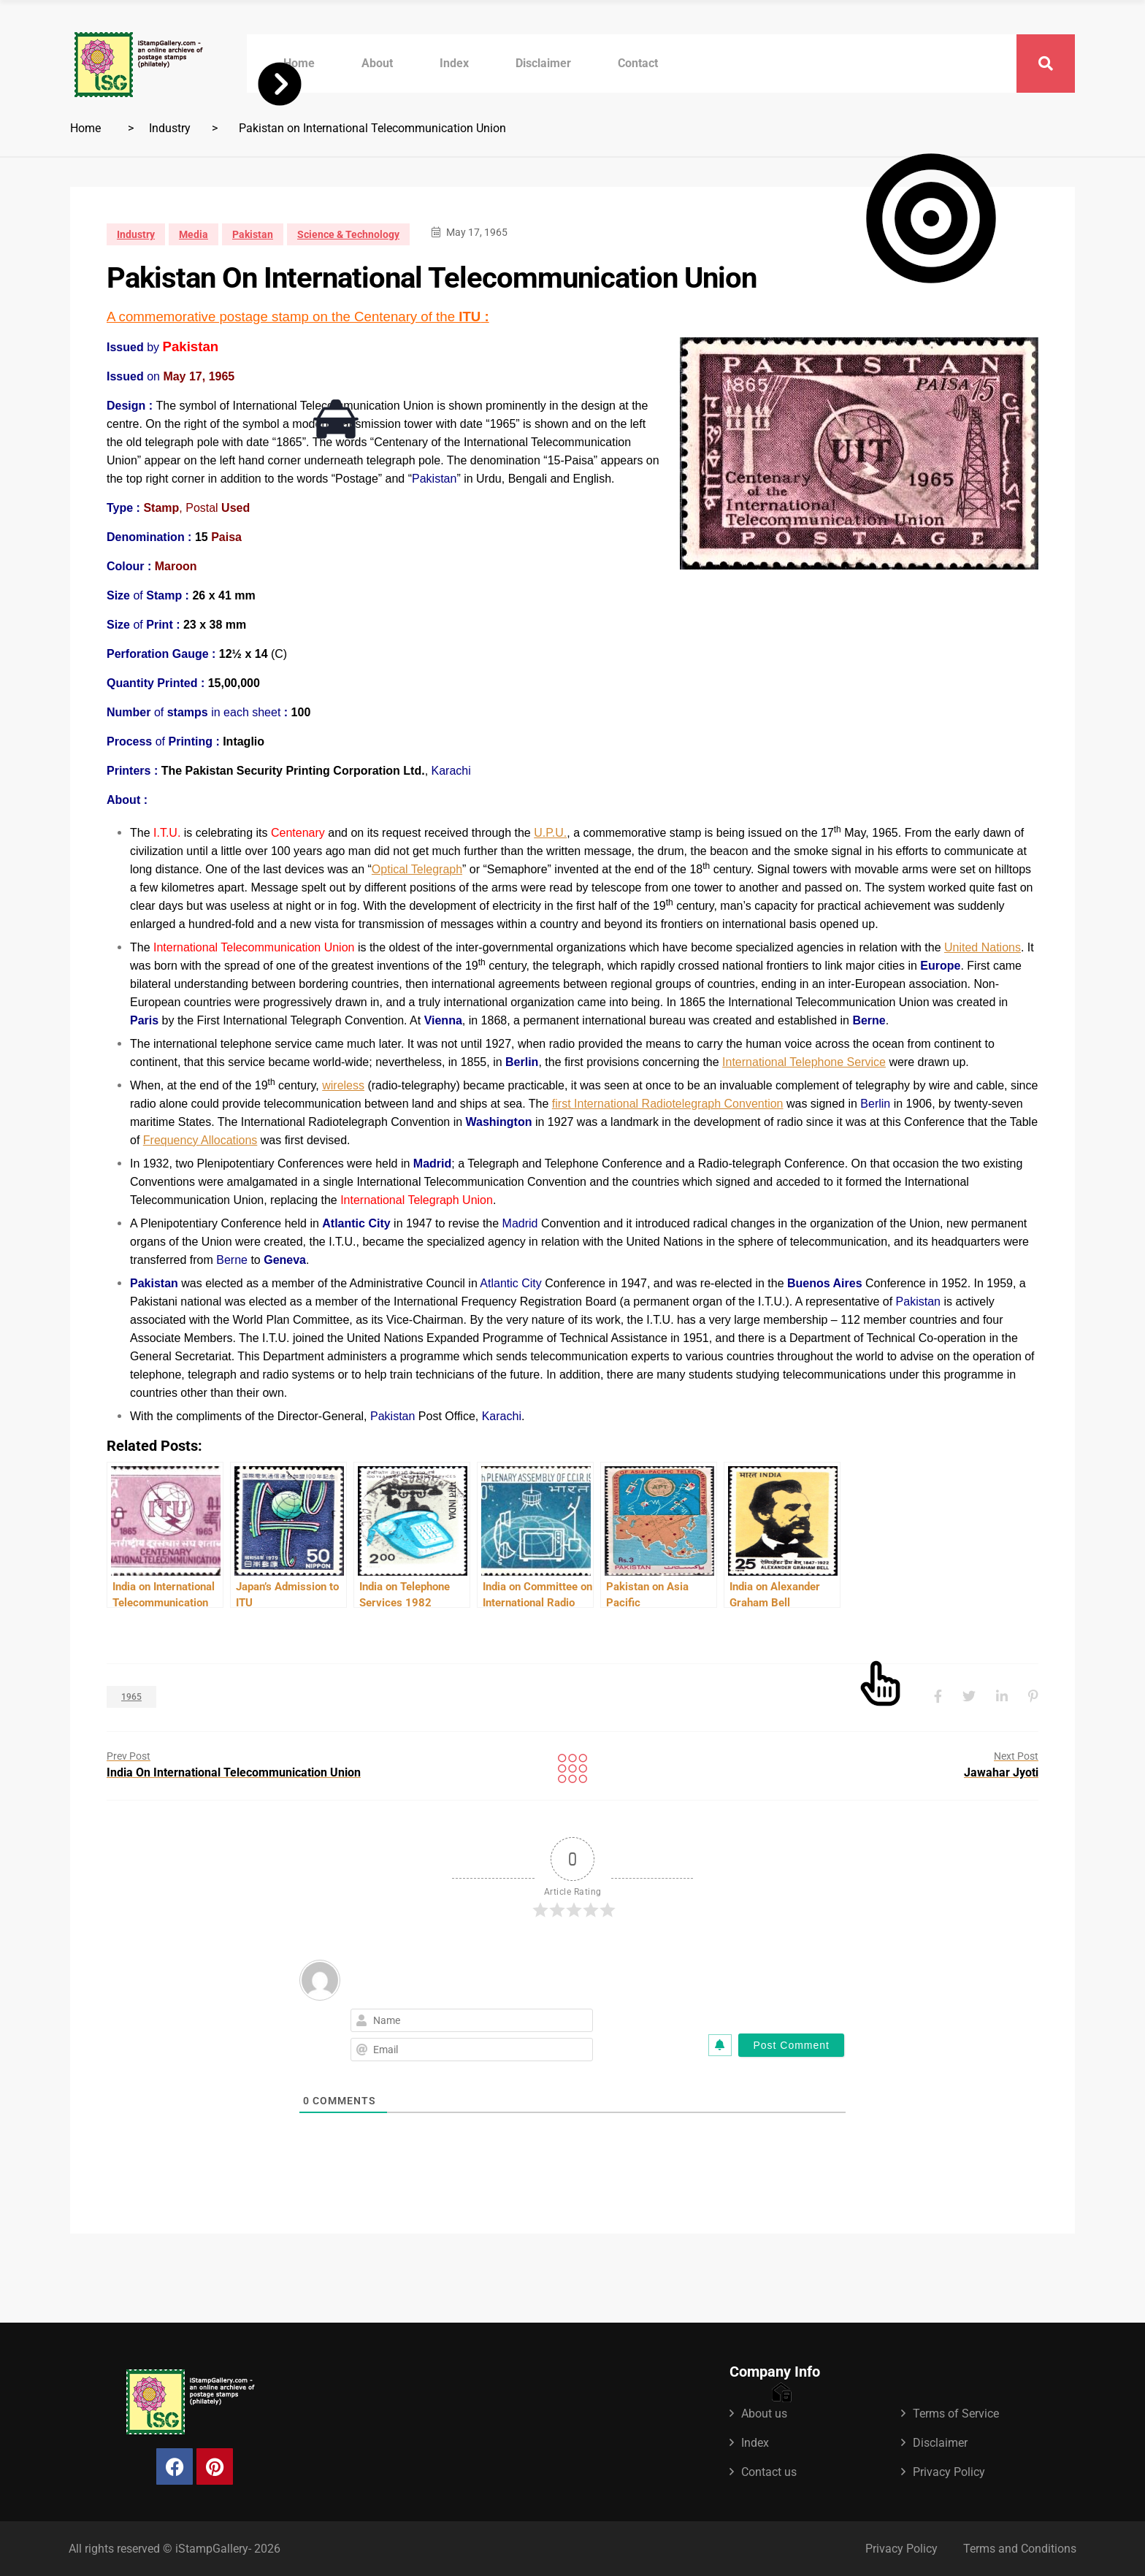 This screenshot has height=2576, width=1145. What do you see at coordinates (931, 218) in the screenshot?
I see `set a goal or target` at bounding box center [931, 218].